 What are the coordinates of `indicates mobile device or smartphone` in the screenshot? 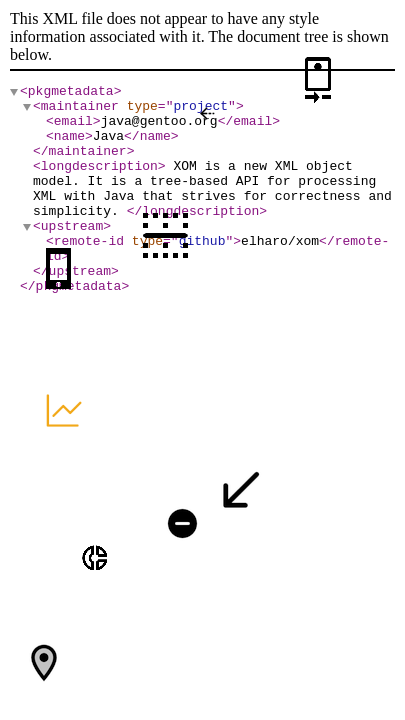 It's located at (59, 268).